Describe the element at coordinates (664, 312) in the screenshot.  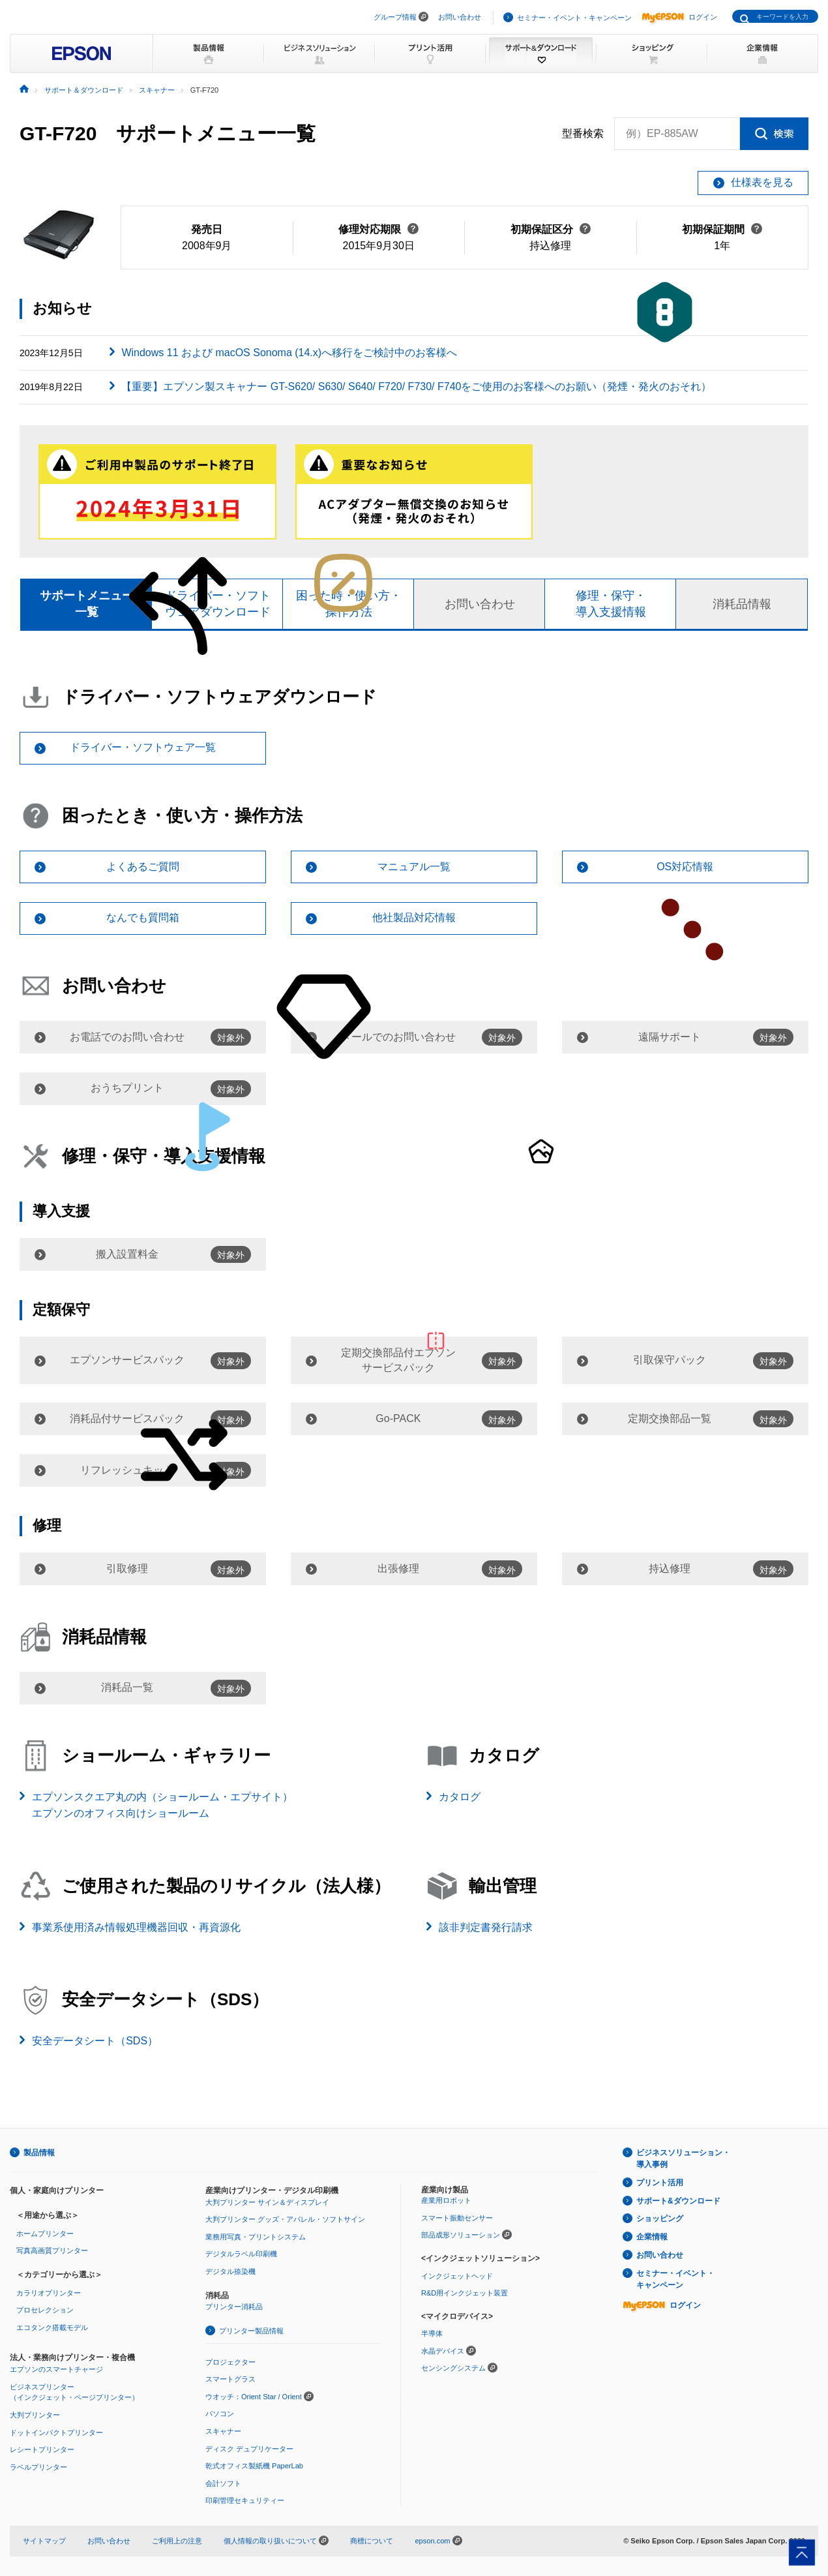
I see `indicates step 8 in a multi-step process` at that location.